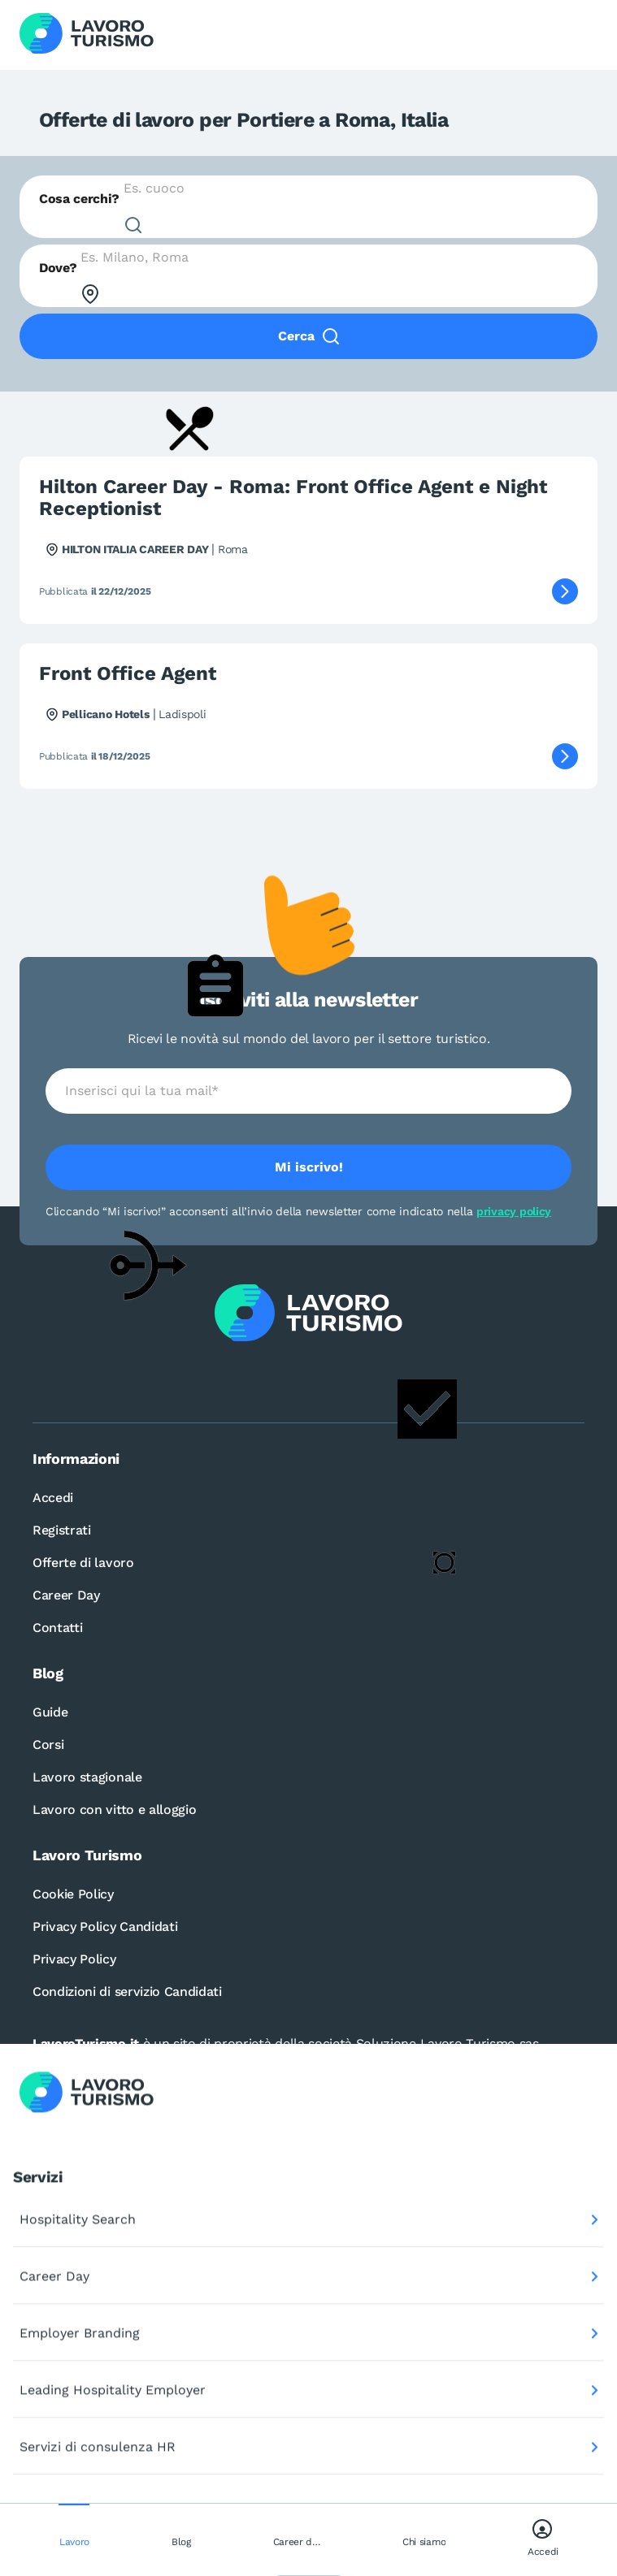 Image resolution: width=617 pixels, height=2576 pixels. Describe the element at coordinates (148, 1265) in the screenshot. I see `network address translation settings` at that location.